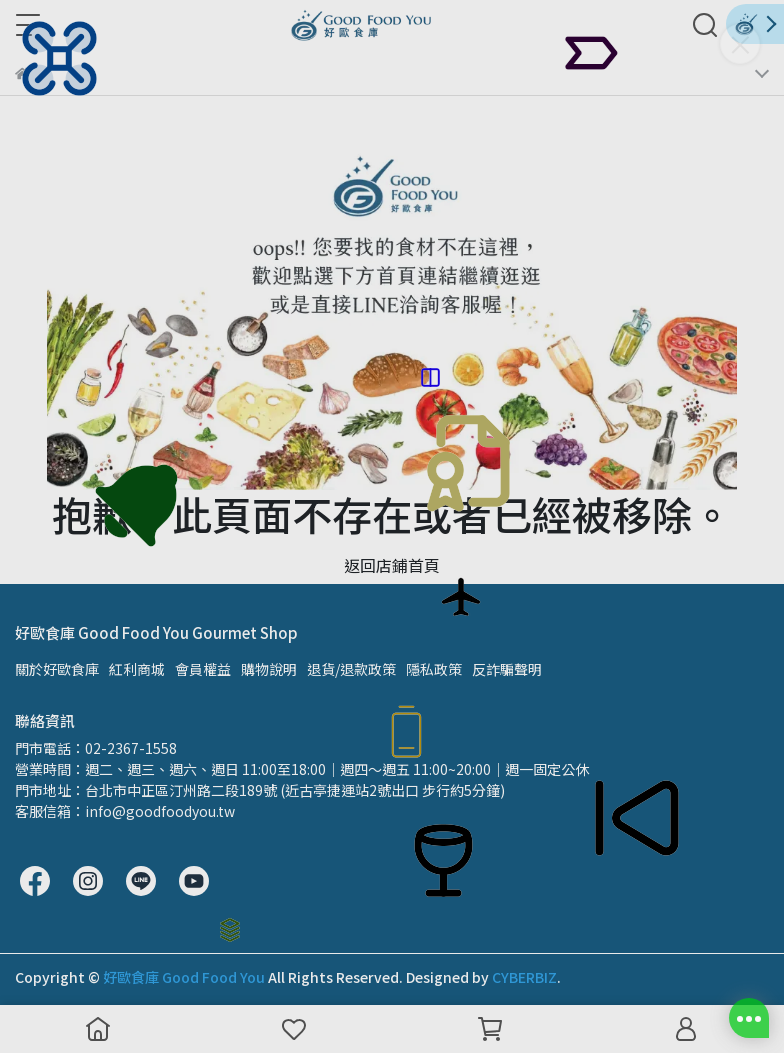 The height and width of the screenshot is (1053, 784). I want to click on switch to column view layout, so click(430, 377).